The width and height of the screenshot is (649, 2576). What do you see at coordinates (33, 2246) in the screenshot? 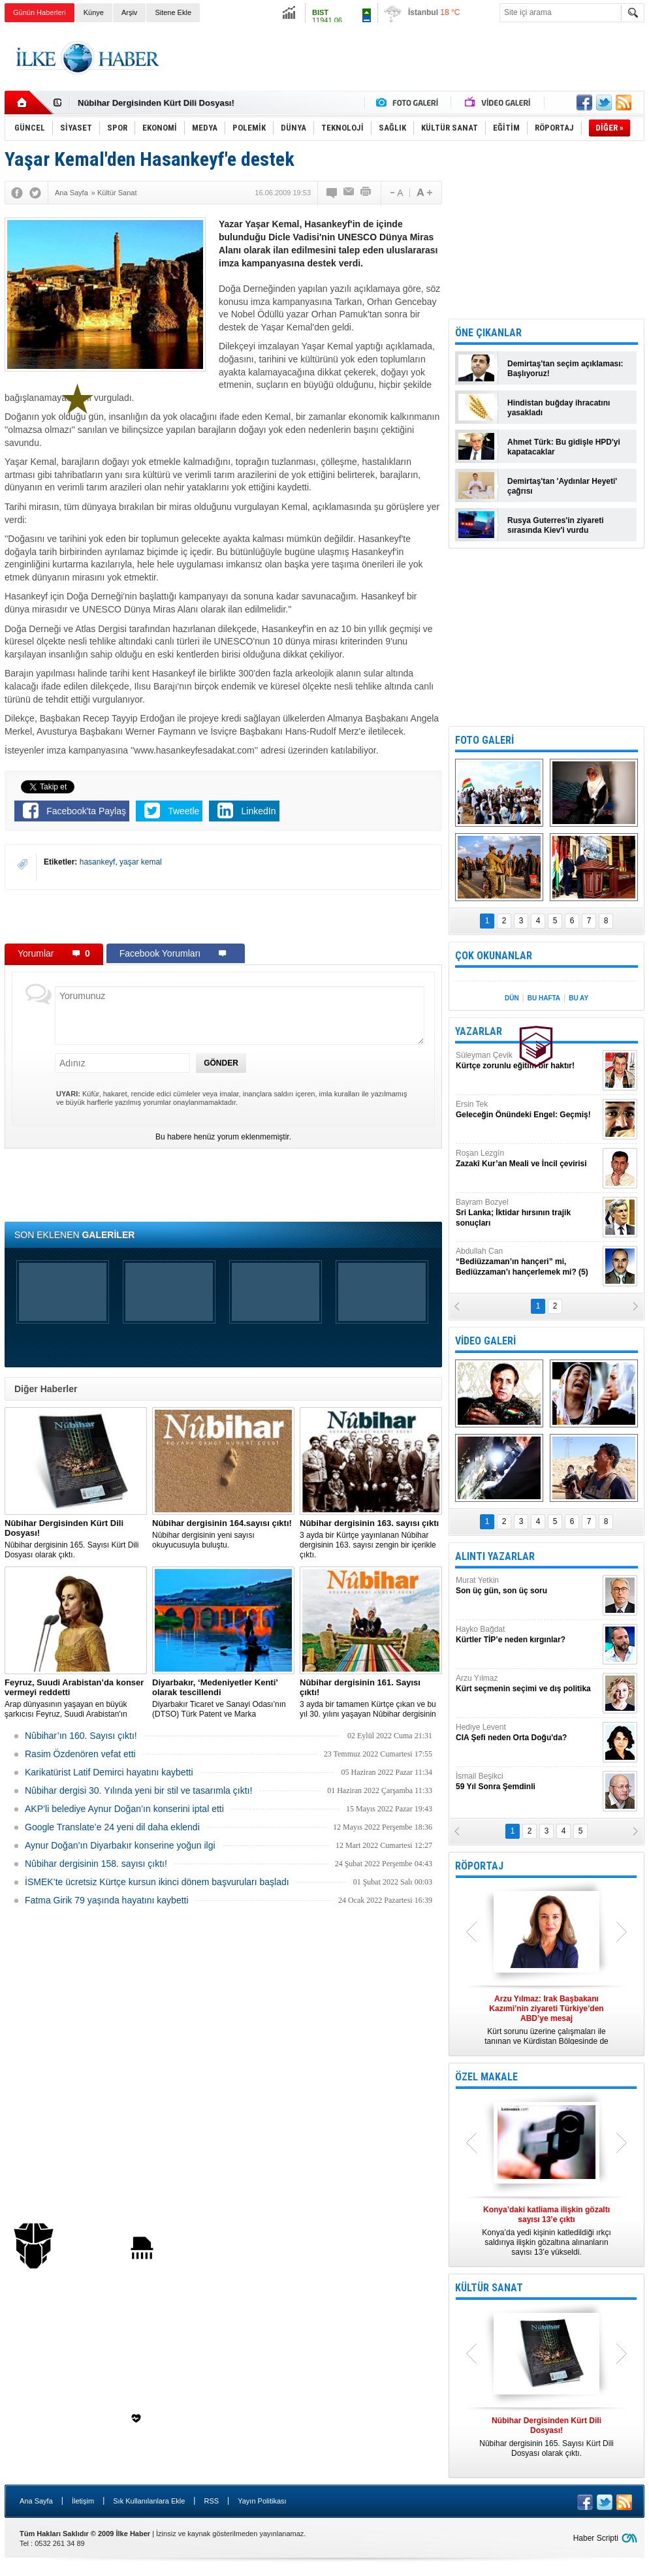
I see `primefaces framework logo` at bounding box center [33, 2246].